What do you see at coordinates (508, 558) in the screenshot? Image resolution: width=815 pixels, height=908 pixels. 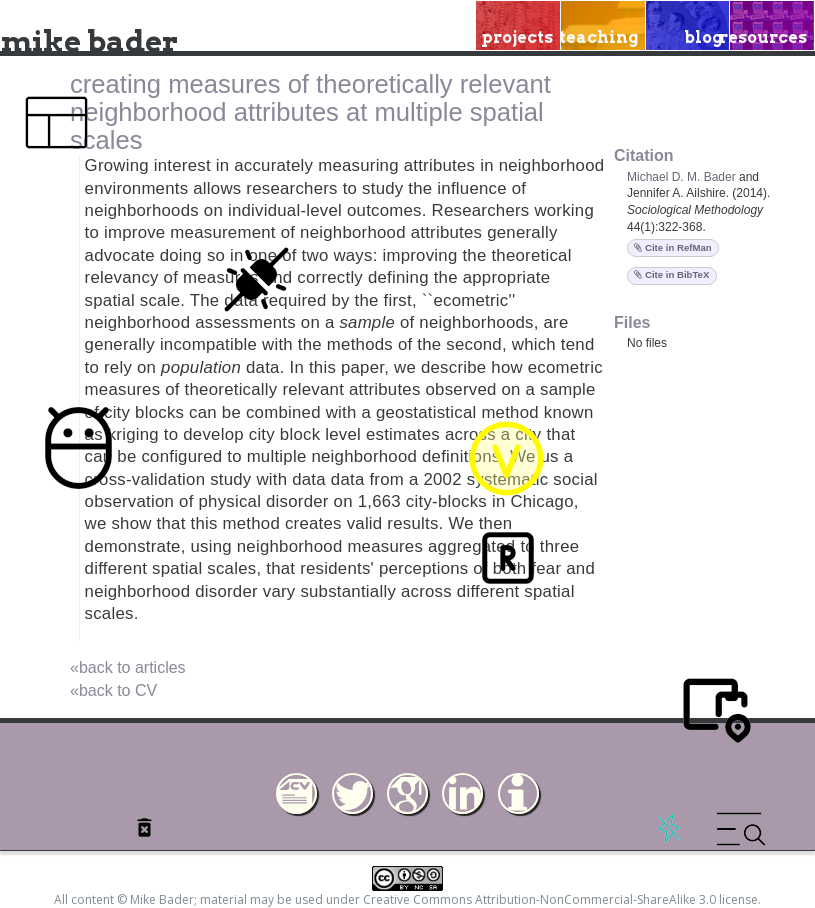 I see `indicates a rating or review section` at bounding box center [508, 558].